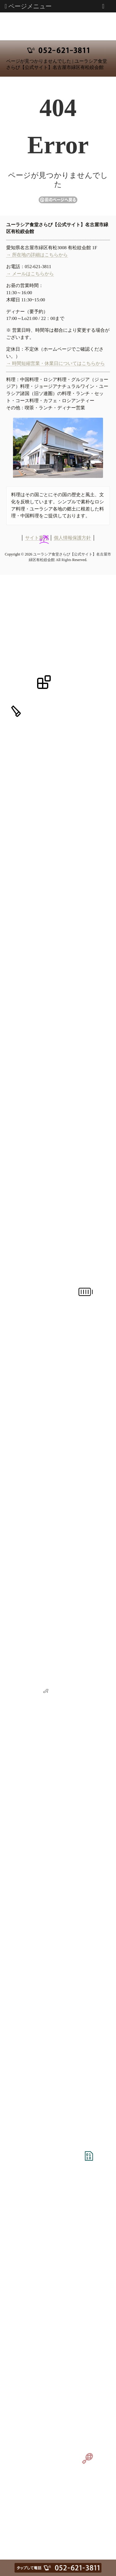  I want to click on indicates battery is fully charged, so click(85, 1292).